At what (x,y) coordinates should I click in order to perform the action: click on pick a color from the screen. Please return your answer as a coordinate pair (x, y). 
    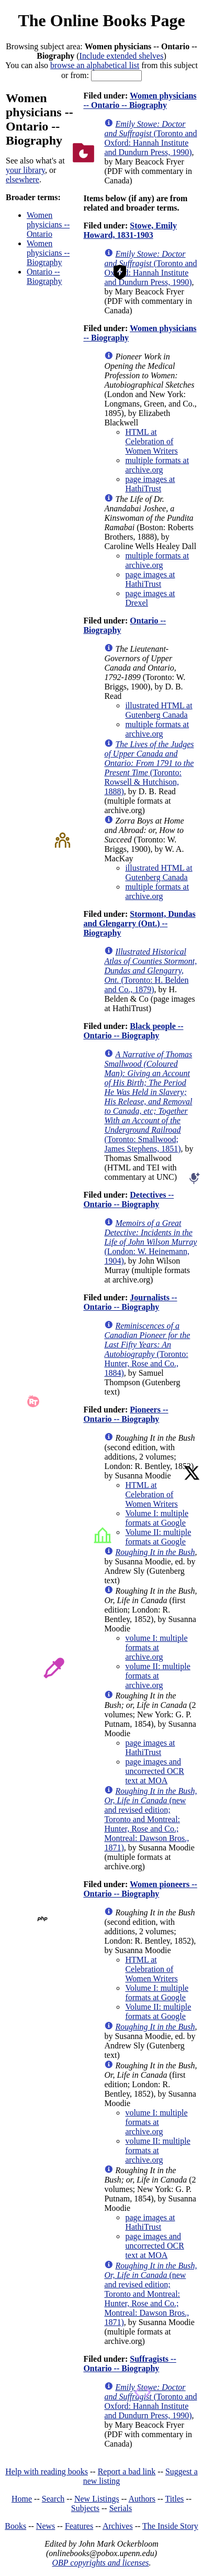
    Looking at the image, I should click on (54, 1668).